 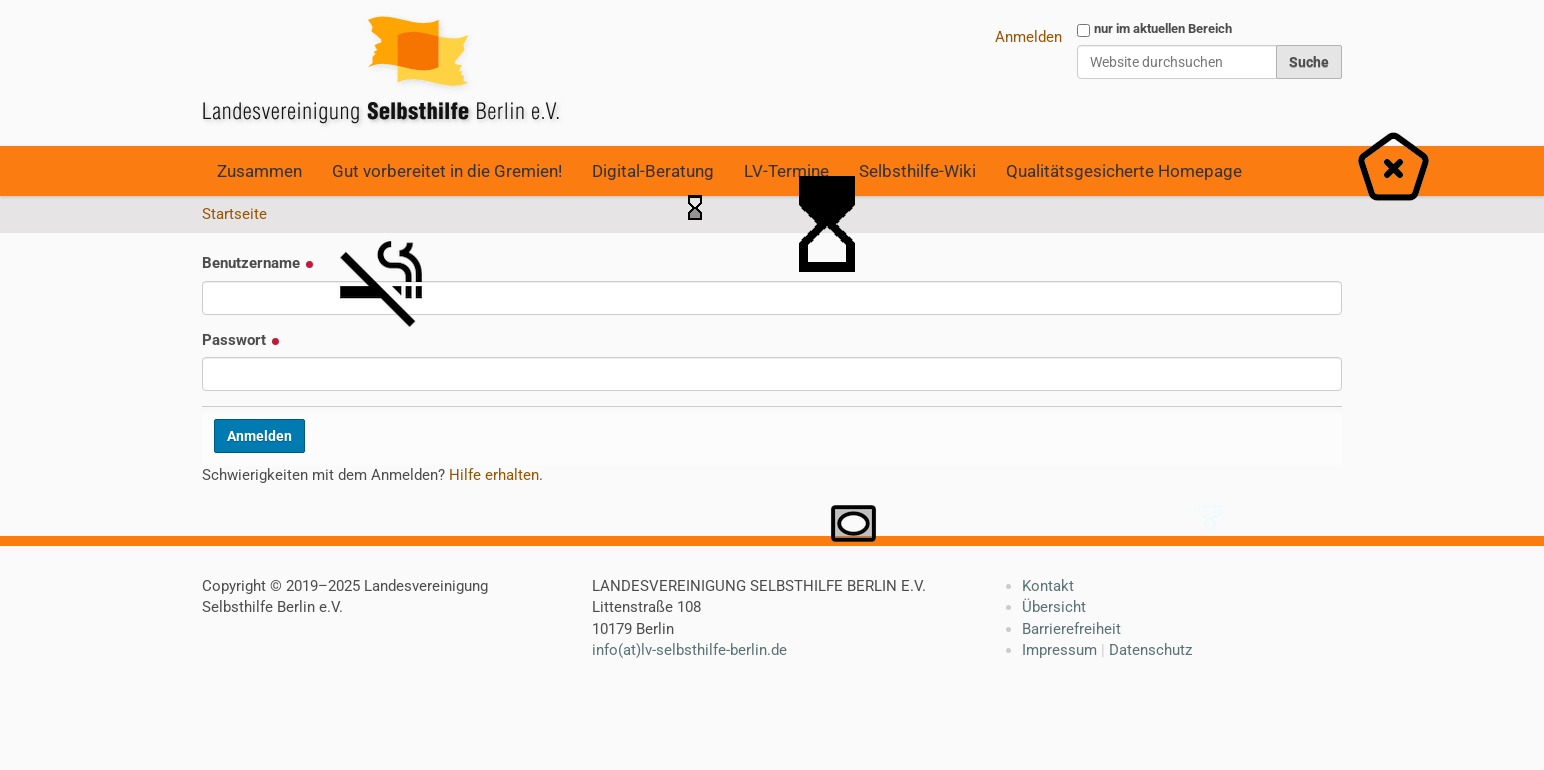 I want to click on apply vignette effect to photo, so click(x=853, y=523).